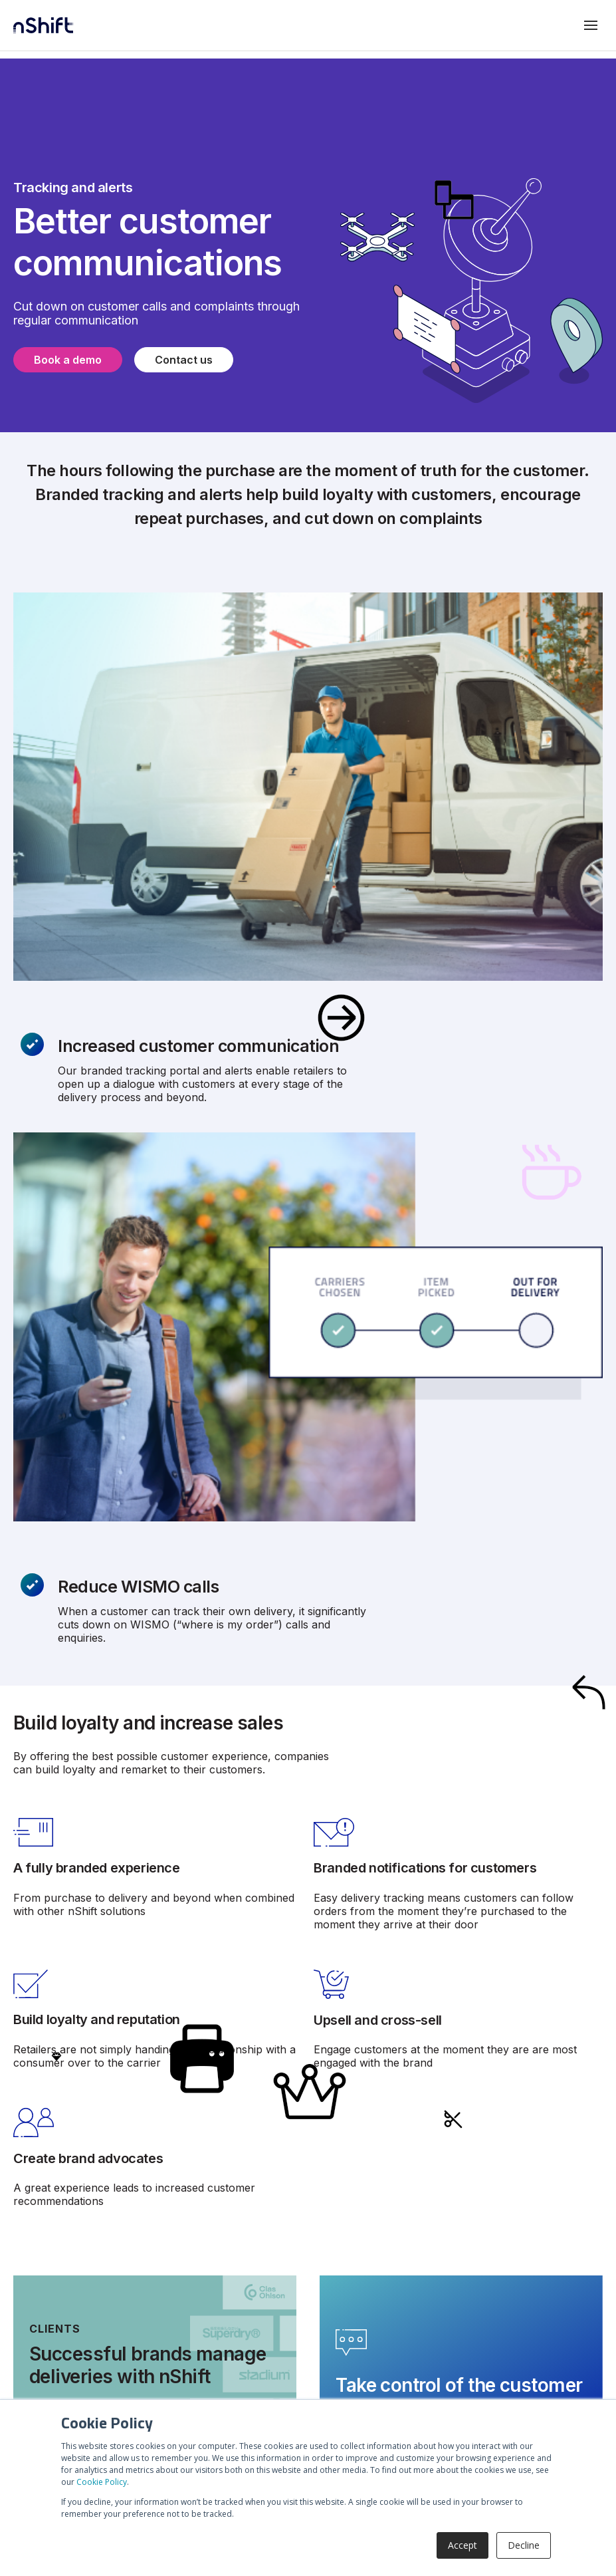  What do you see at coordinates (454, 199) in the screenshot?
I see `toggle editor layout arrangement` at bounding box center [454, 199].